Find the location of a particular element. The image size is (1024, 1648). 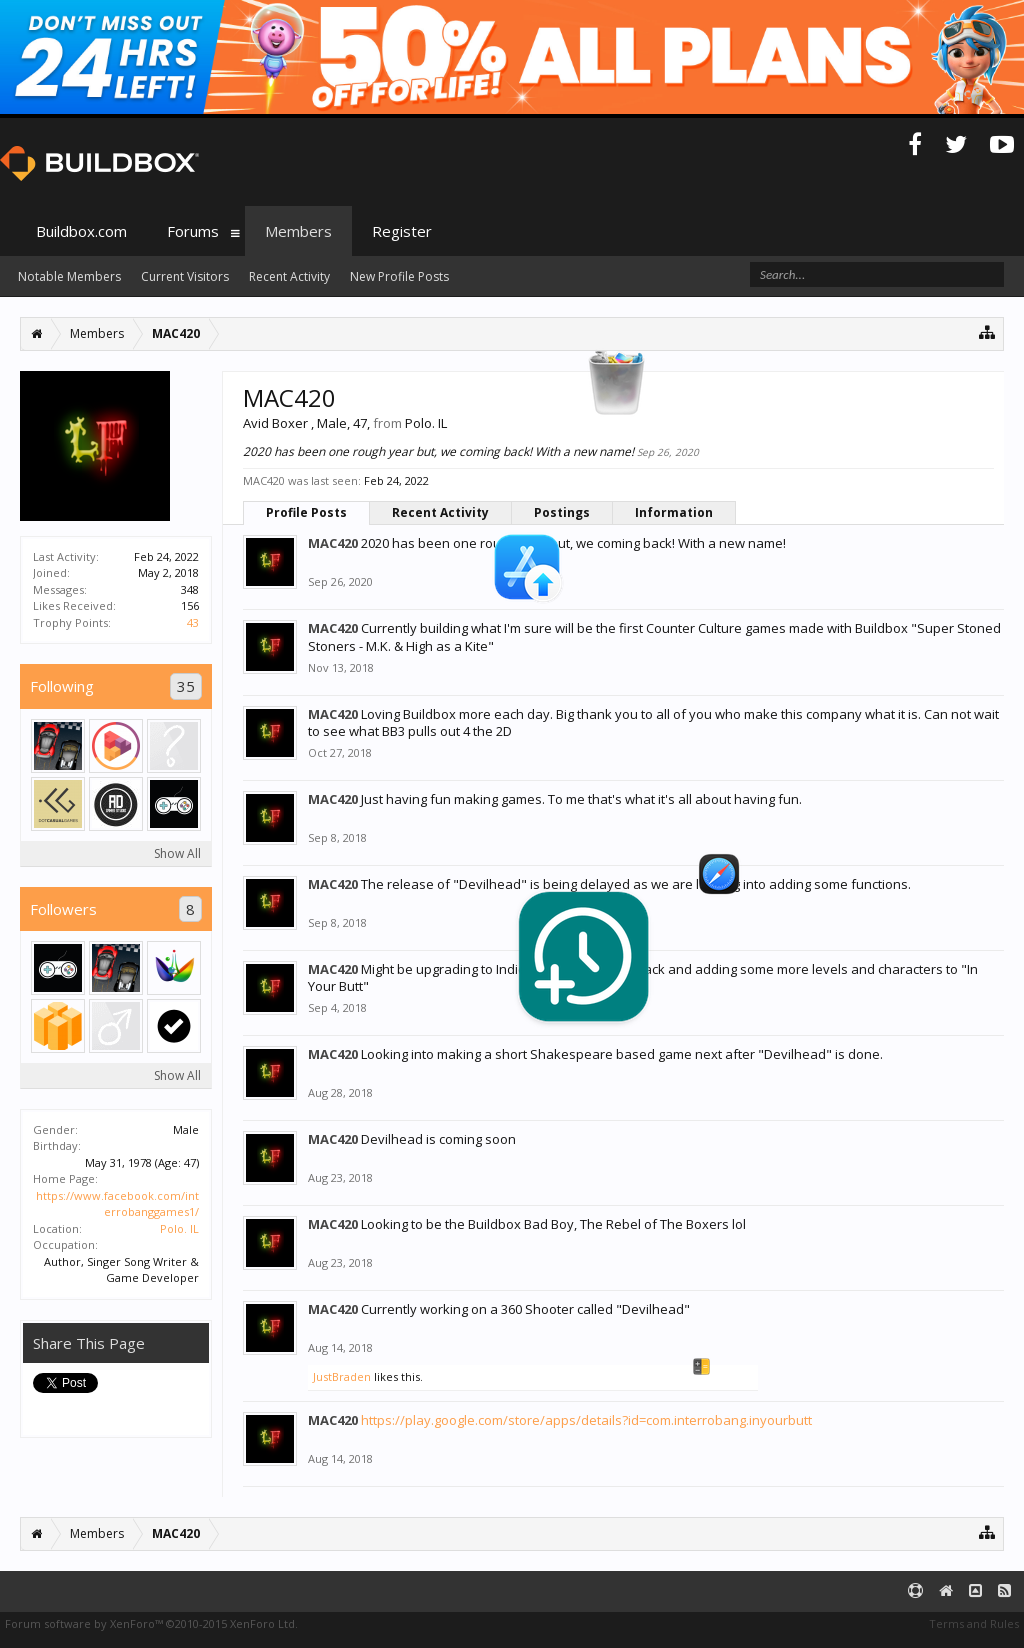

check for and install system software updates is located at coordinates (527, 567).